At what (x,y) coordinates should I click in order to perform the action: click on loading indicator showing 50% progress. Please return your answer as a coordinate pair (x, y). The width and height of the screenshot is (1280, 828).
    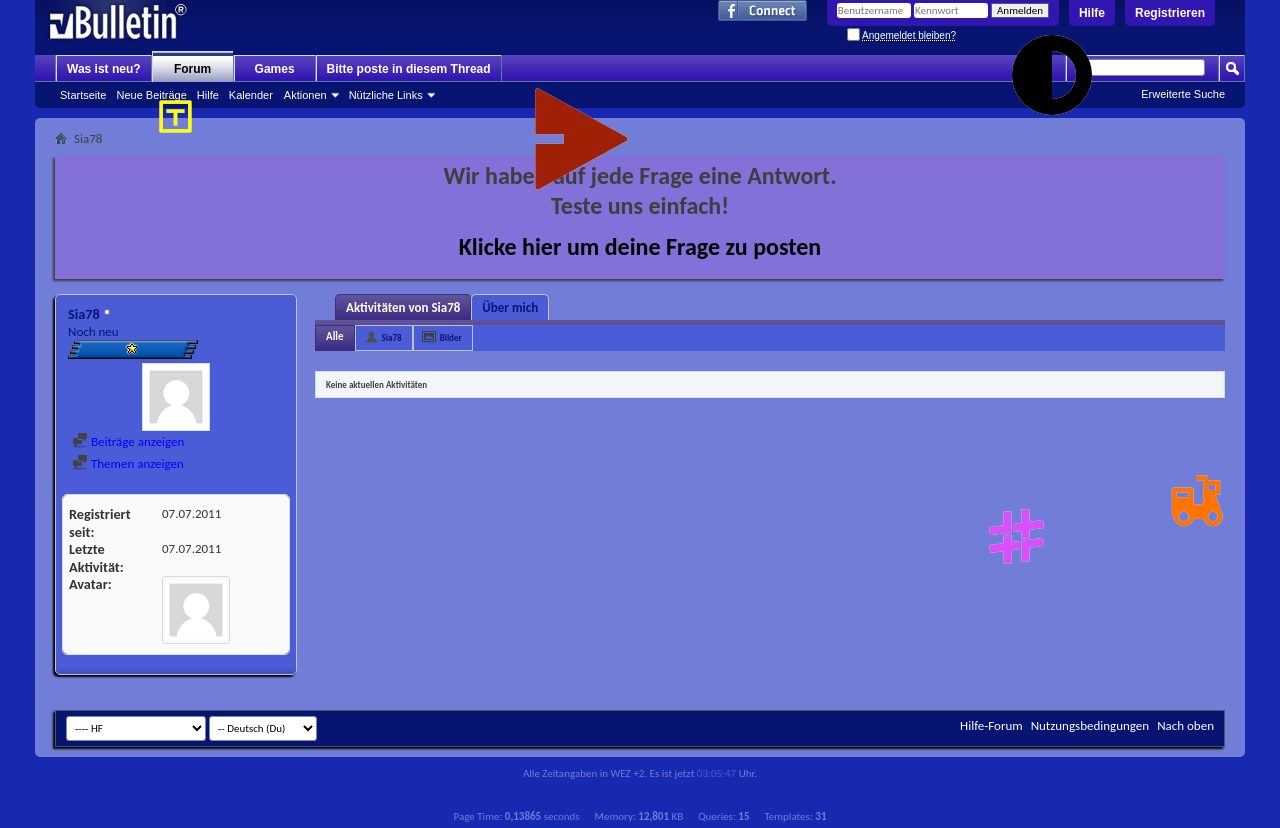
    Looking at the image, I should click on (1052, 75).